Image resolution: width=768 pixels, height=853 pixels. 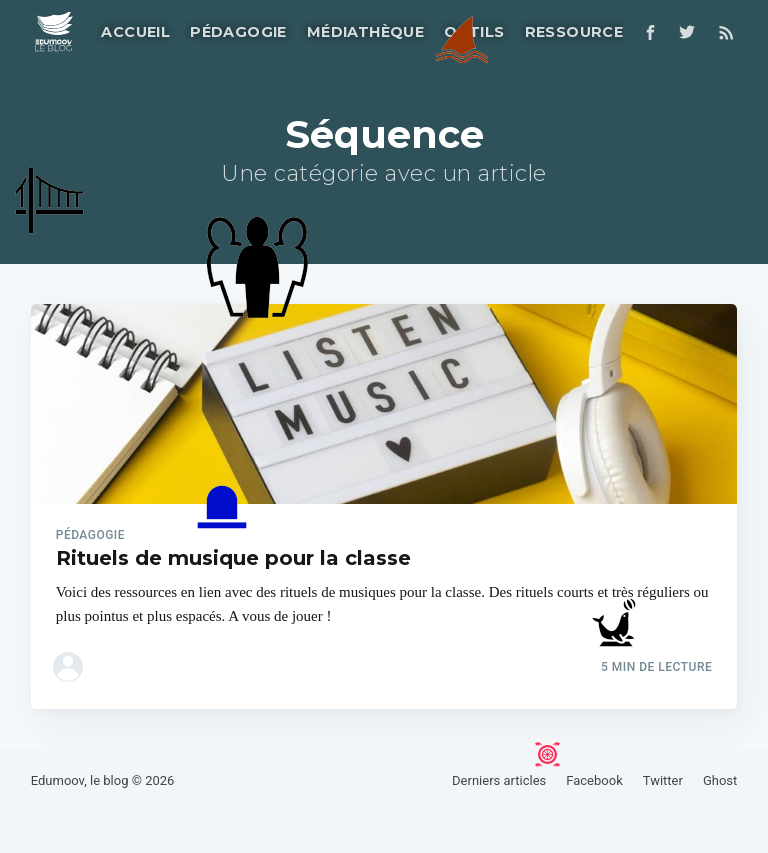 What do you see at coordinates (257, 267) in the screenshot?
I see `switch to multiplayer or team mode` at bounding box center [257, 267].